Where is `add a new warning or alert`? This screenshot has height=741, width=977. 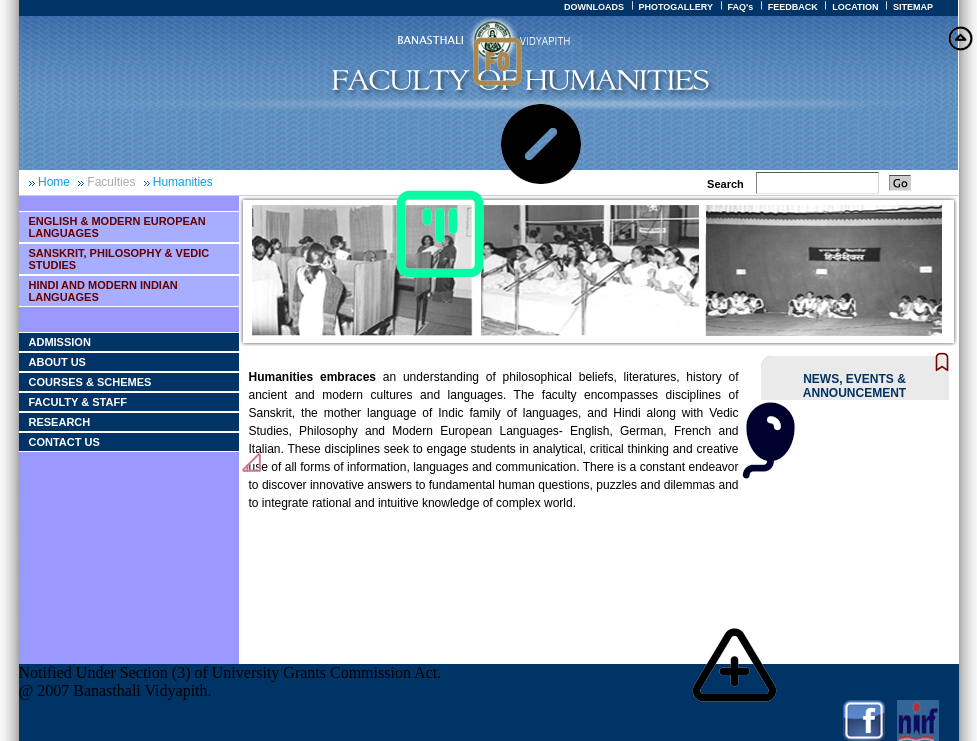
add a new warning or alert is located at coordinates (734, 667).